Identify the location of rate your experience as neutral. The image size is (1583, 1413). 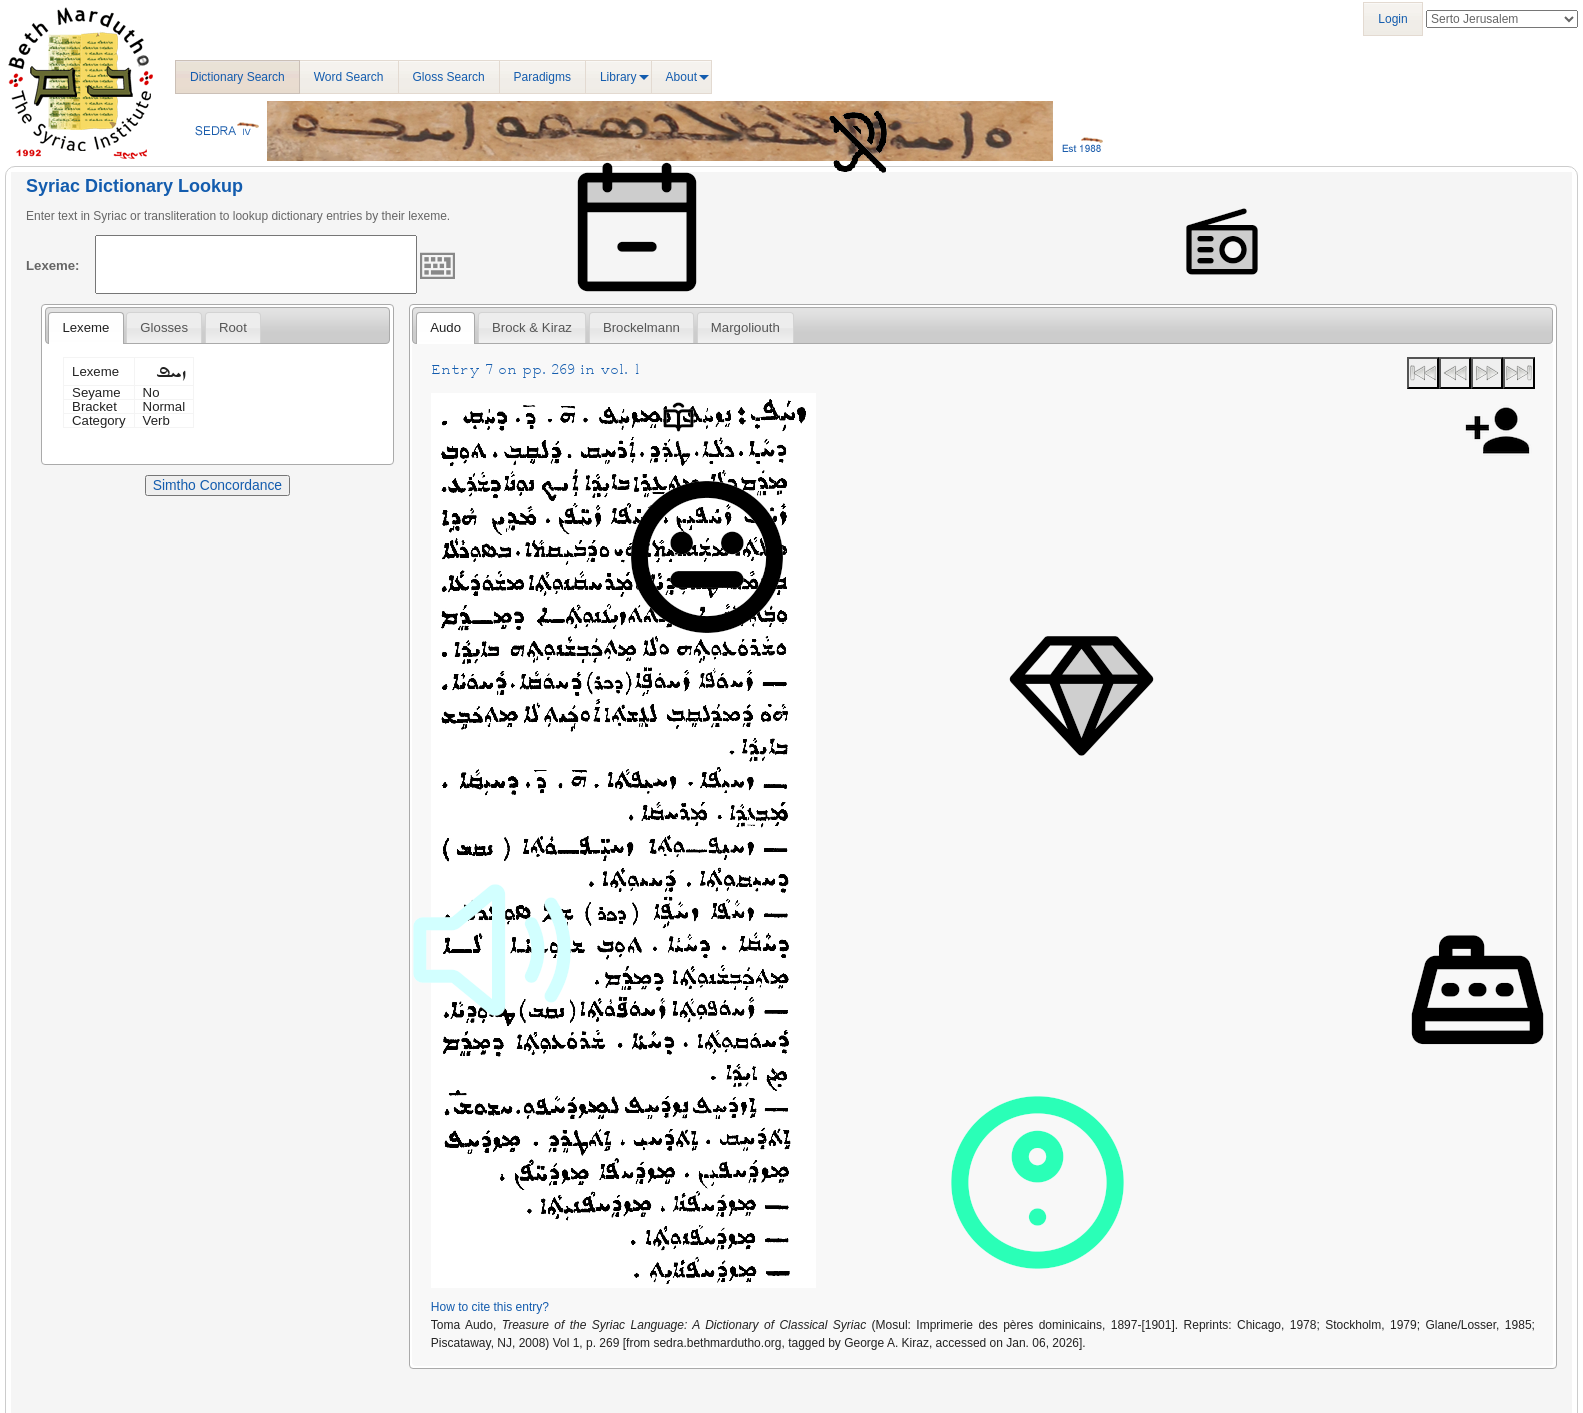
(707, 557).